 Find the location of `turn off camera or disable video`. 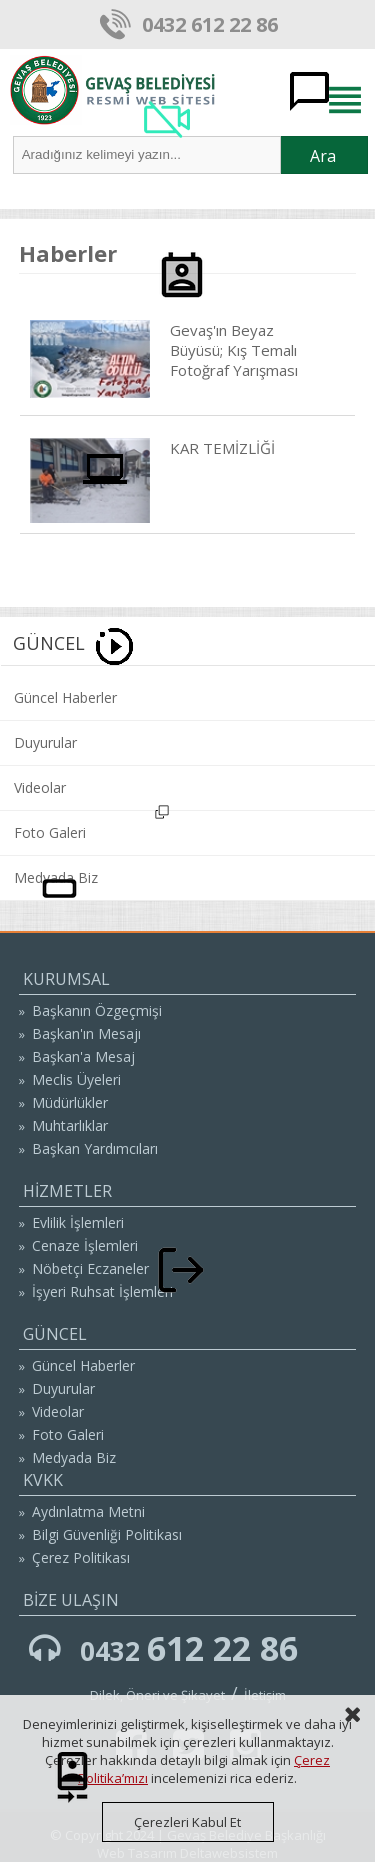

turn off camera or disable video is located at coordinates (165, 119).